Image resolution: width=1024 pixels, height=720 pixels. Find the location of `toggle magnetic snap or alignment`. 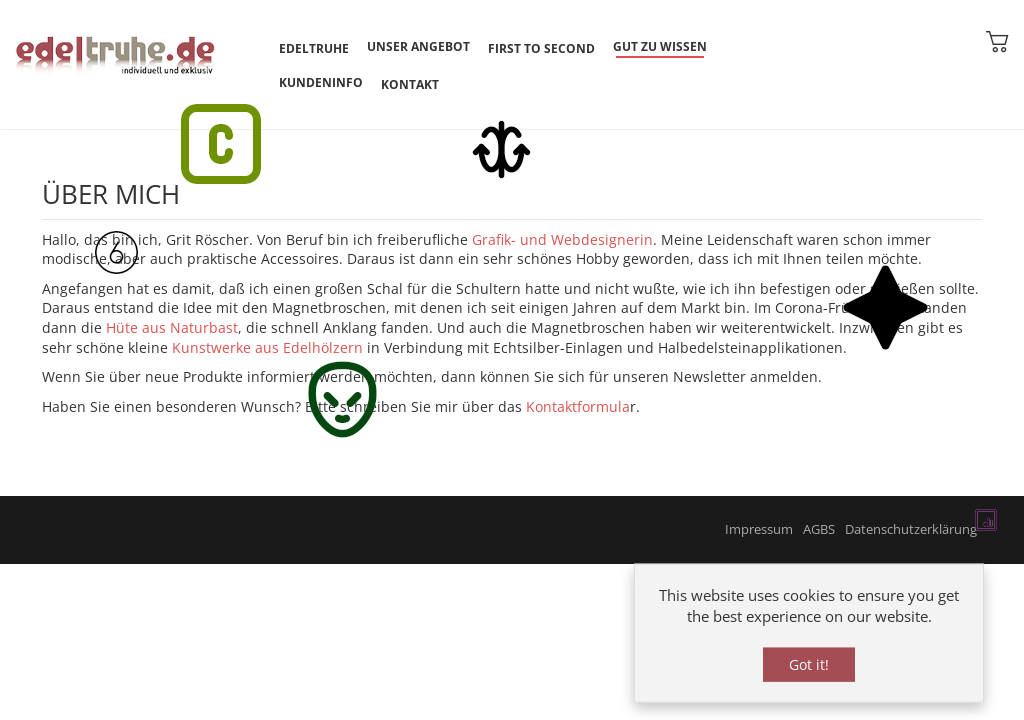

toggle magnetic snap or alignment is located at coordinates (501, 149).